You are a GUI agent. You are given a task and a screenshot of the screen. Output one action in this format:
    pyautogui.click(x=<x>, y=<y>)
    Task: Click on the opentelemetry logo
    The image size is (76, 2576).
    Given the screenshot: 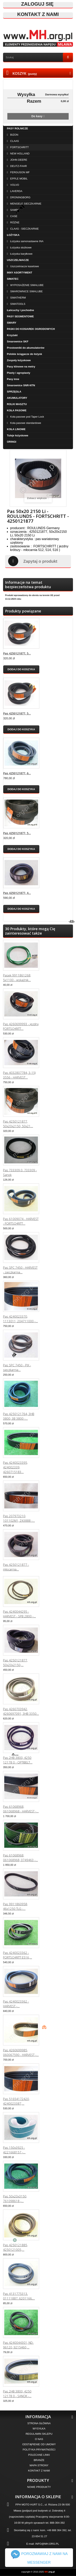 What is the action you would take?
    pyautogui.click(x=20, y=209)
    